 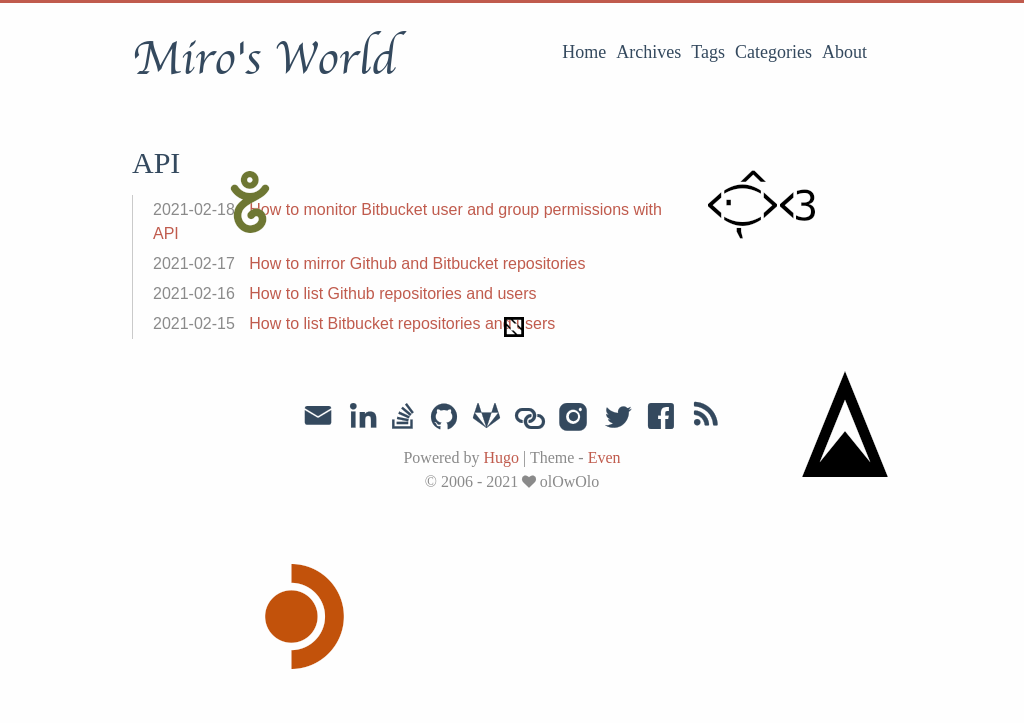 I want to click on lucia authentication service logo, so click(x=845, y=424).